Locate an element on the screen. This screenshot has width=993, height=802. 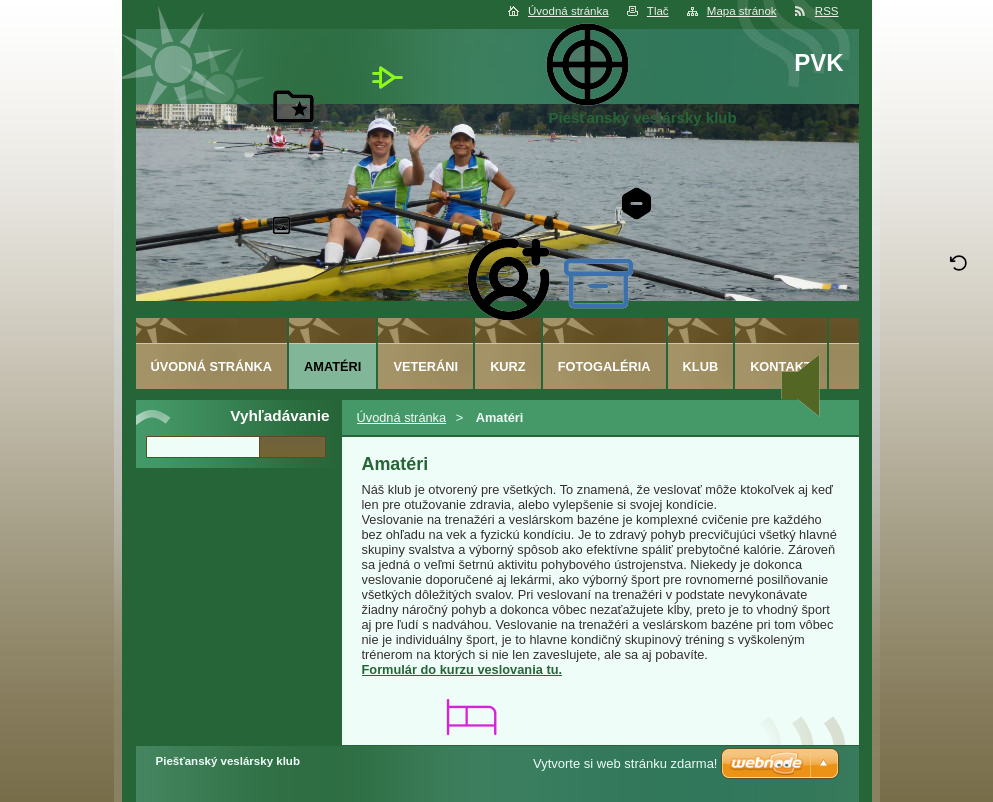
insert an image into your document is located at coordinates (281, 225).